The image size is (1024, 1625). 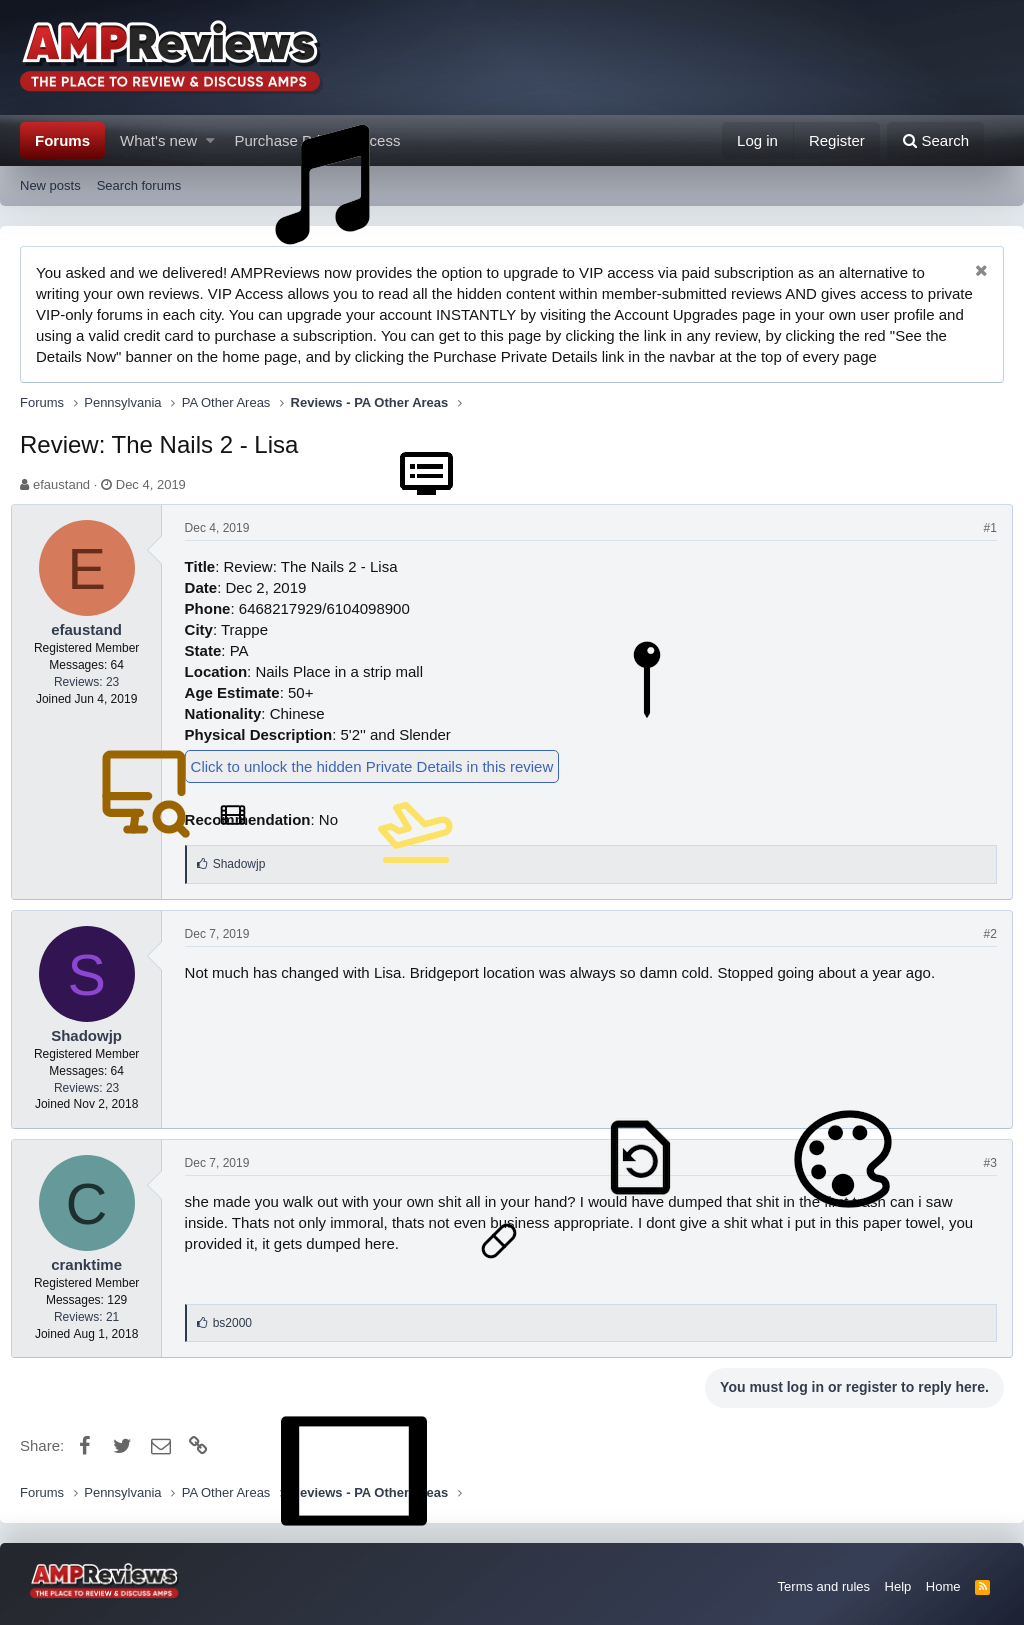 I want to click on access DVR or recorded content, so click(x=426, y=473).